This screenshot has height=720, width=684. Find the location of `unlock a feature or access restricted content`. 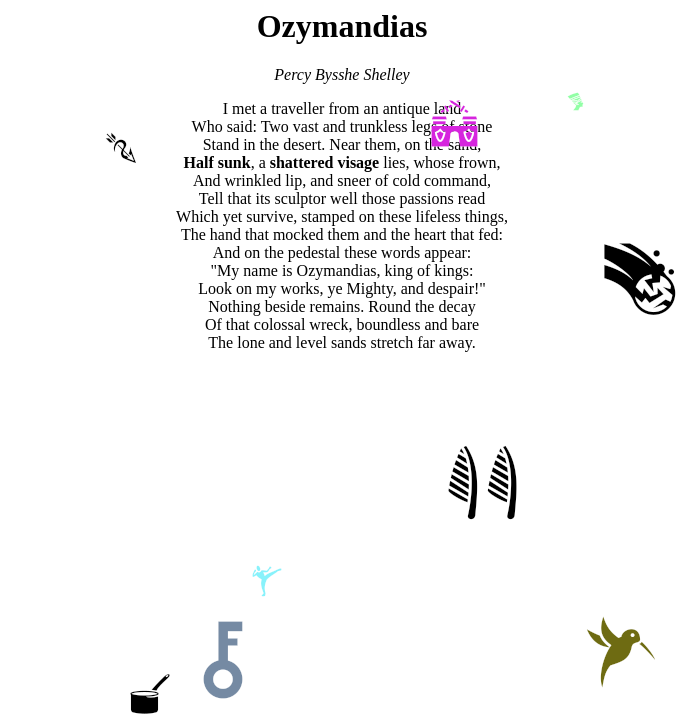

unlock a feature or access restricted content is located at coordinates (223, 660).